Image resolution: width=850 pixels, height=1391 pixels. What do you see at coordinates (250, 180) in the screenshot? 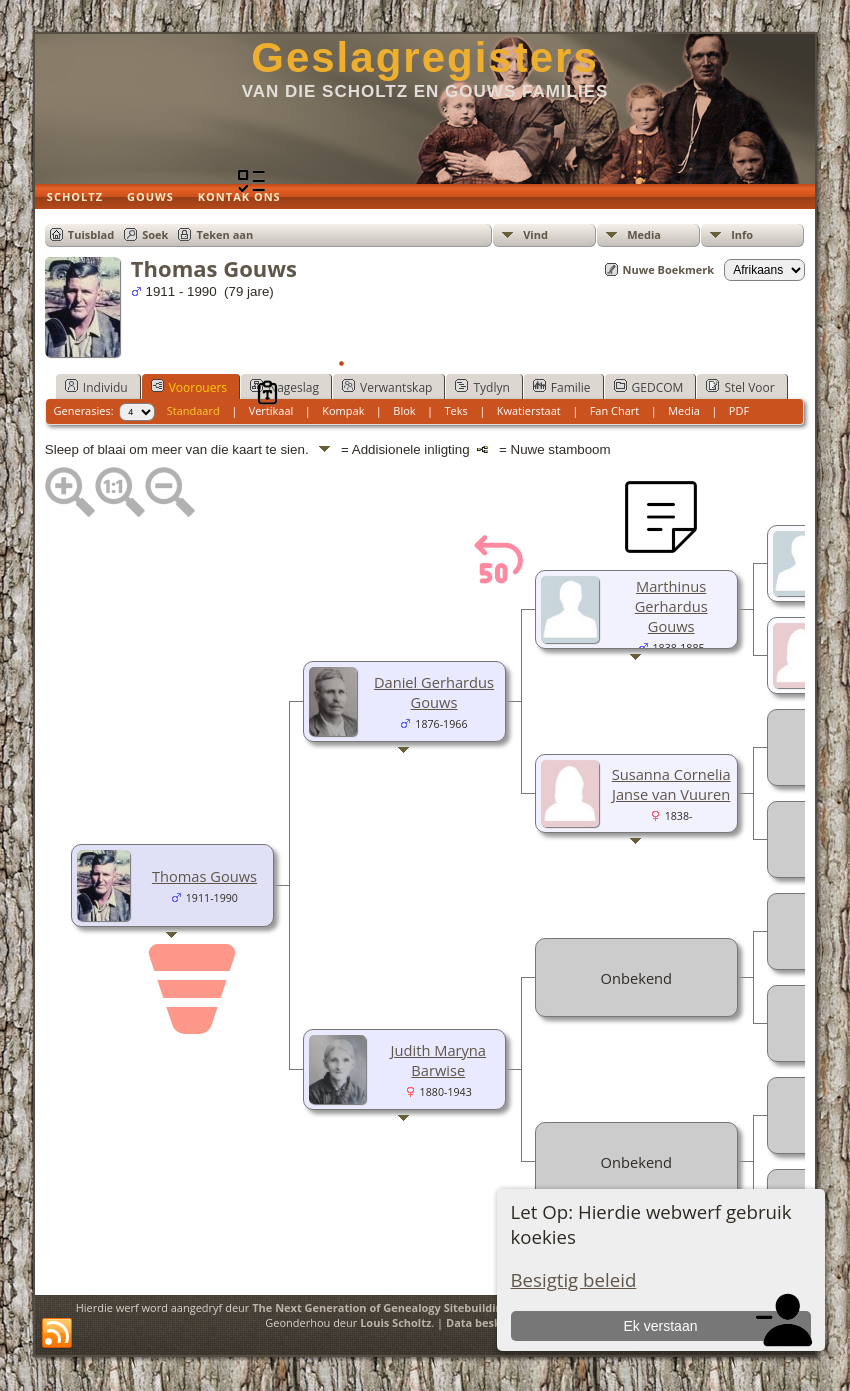
I see `view task list or checklist` at bounding box center [250, 180].